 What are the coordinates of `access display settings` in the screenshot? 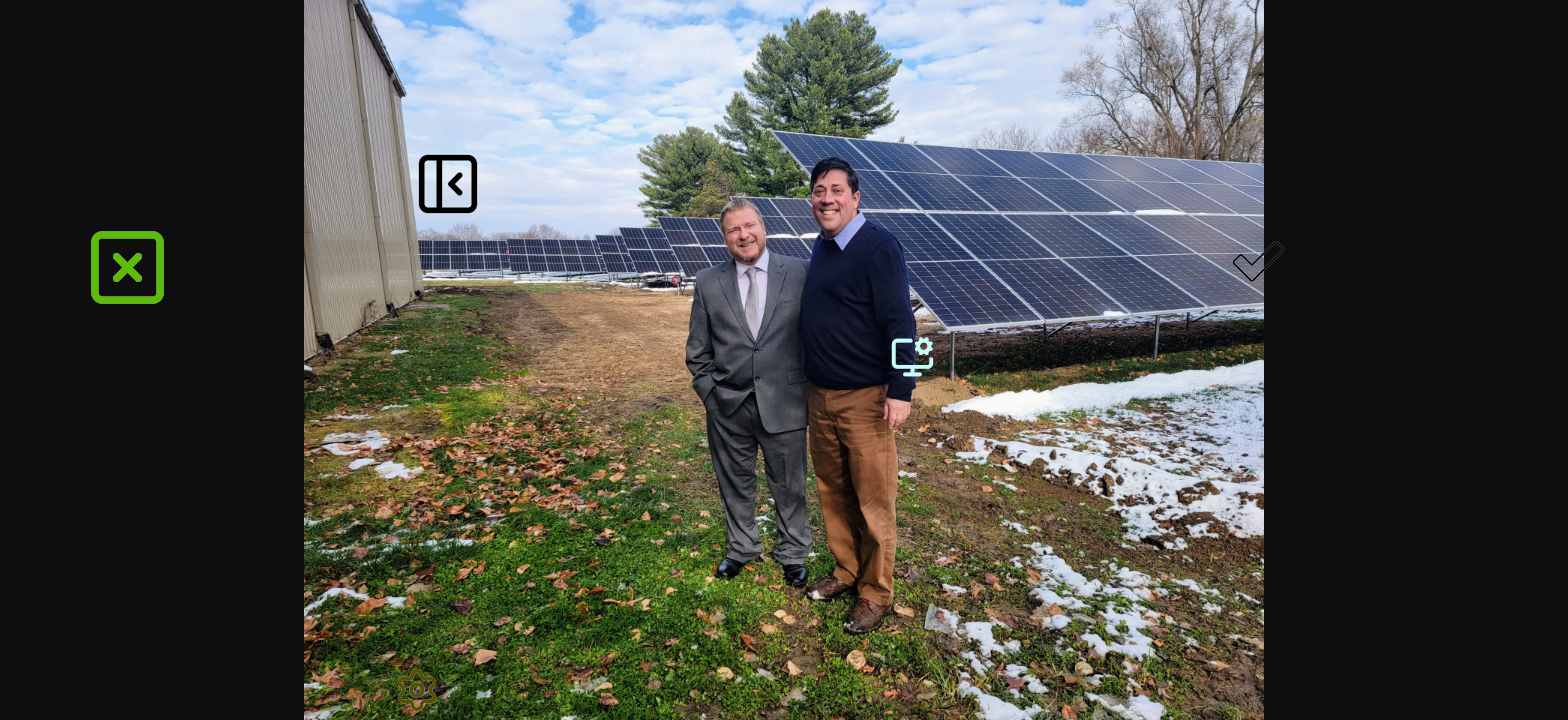 It's located at (912, 357).